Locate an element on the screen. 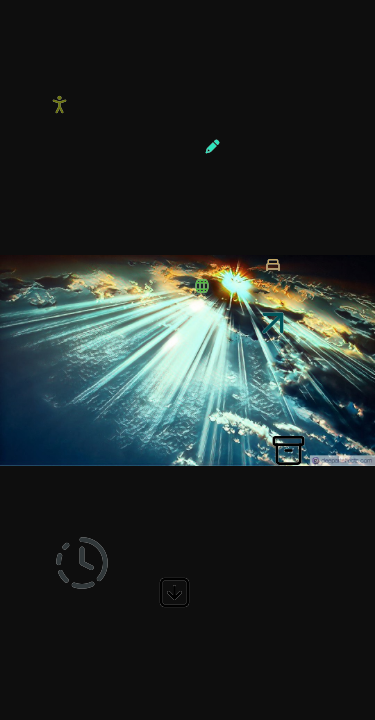  select single bed accommodation is located at coordinates (273, 265).